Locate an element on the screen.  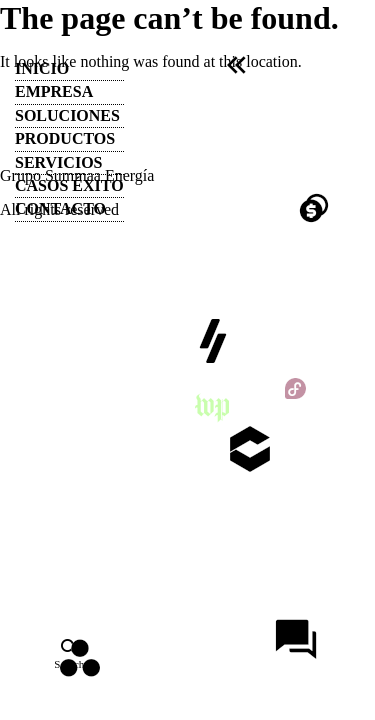
go back to the beginning is located at coordinates (237, 65).